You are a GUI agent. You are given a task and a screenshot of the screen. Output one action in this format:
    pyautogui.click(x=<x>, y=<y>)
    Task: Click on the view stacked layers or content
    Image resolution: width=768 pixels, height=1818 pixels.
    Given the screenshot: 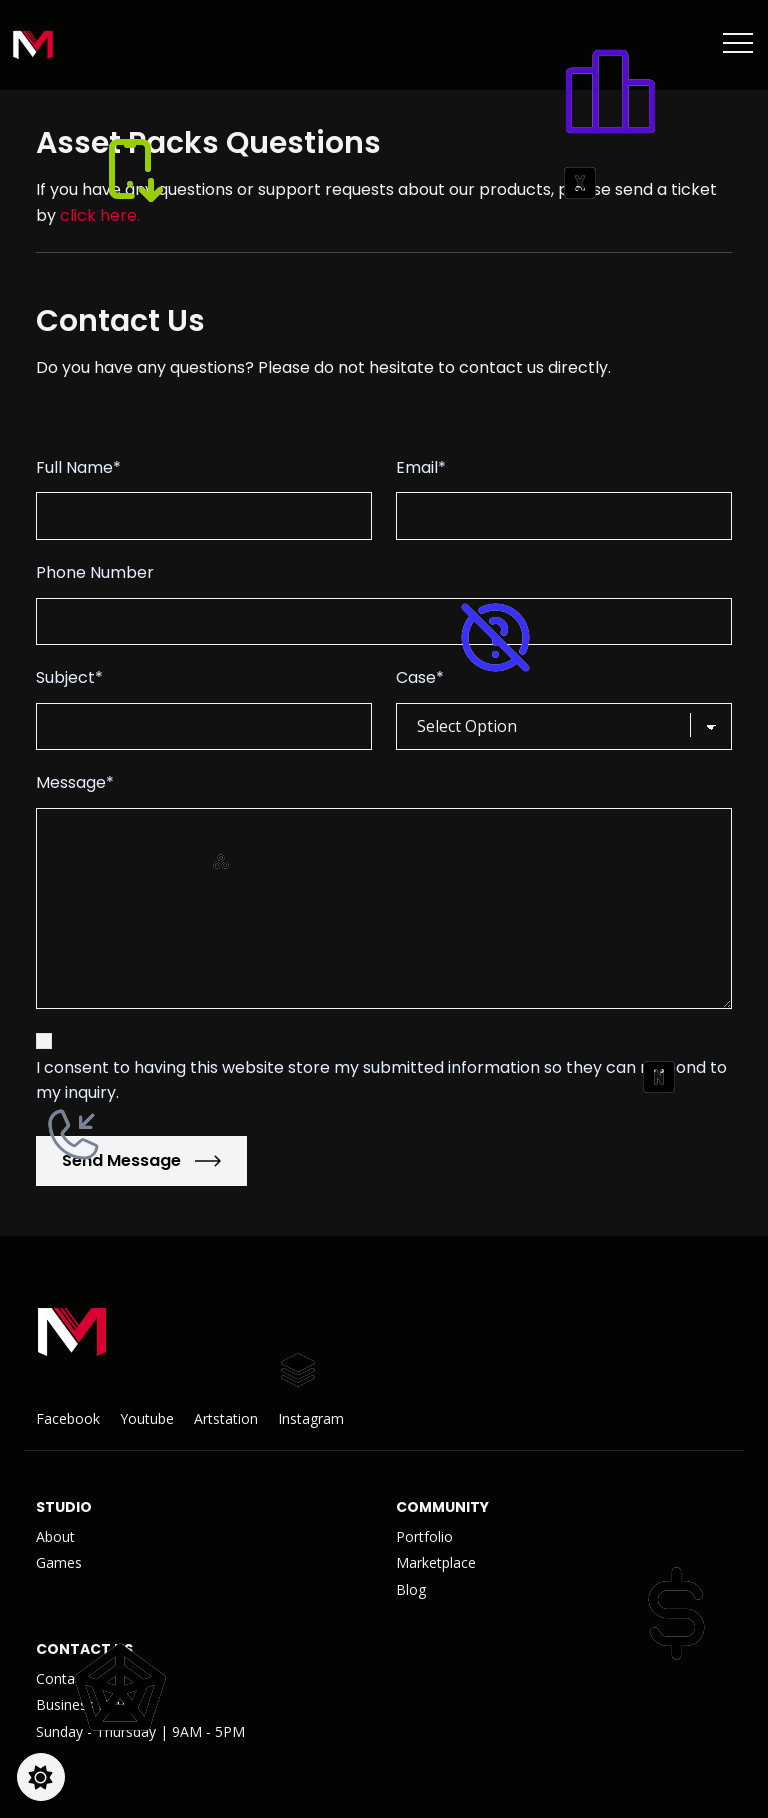 What is the action you would take?
    pyautogui.click(x=298, y=1370)
    